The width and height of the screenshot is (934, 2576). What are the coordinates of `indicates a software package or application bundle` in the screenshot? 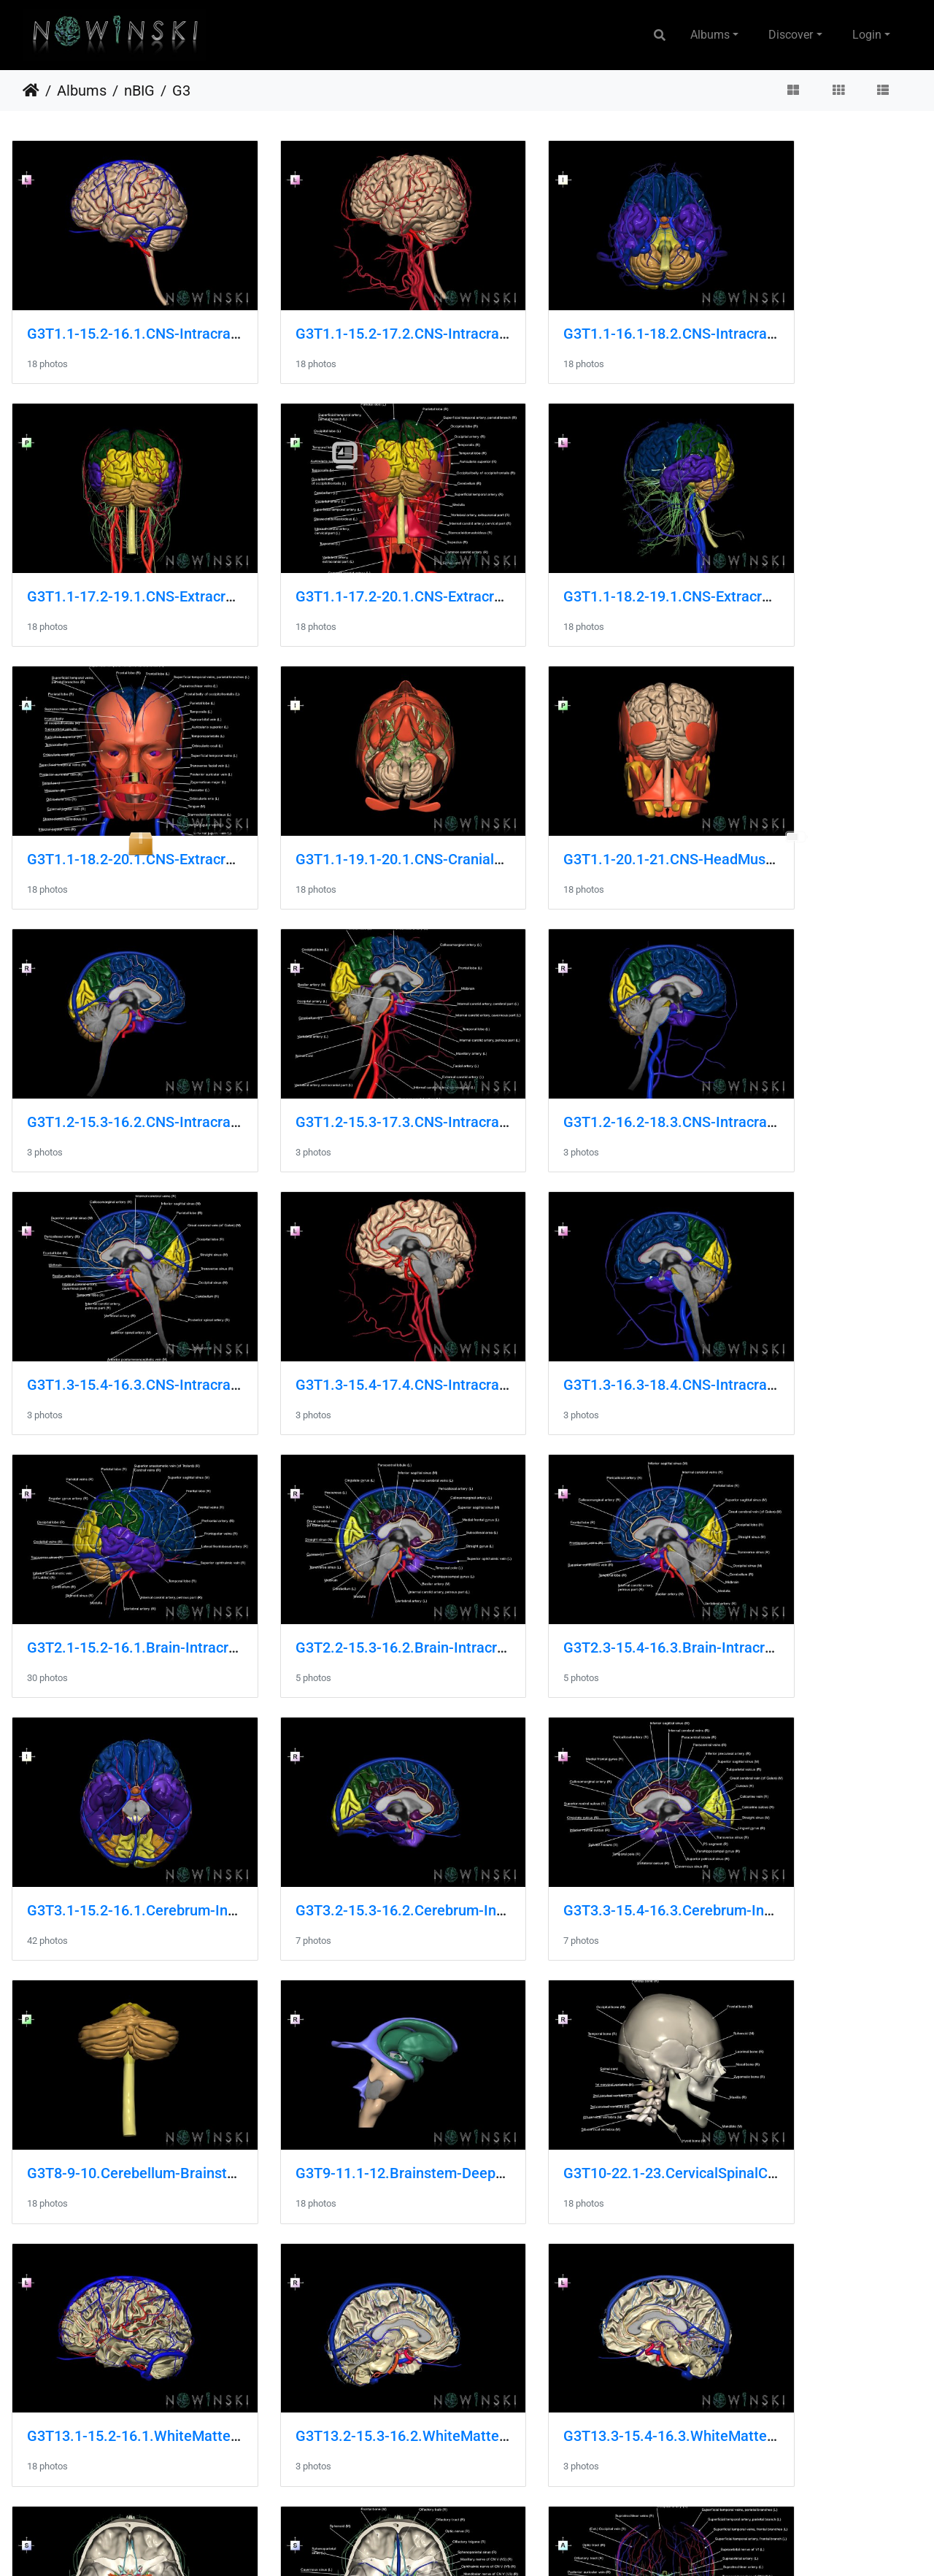 It's located at (140, 842).